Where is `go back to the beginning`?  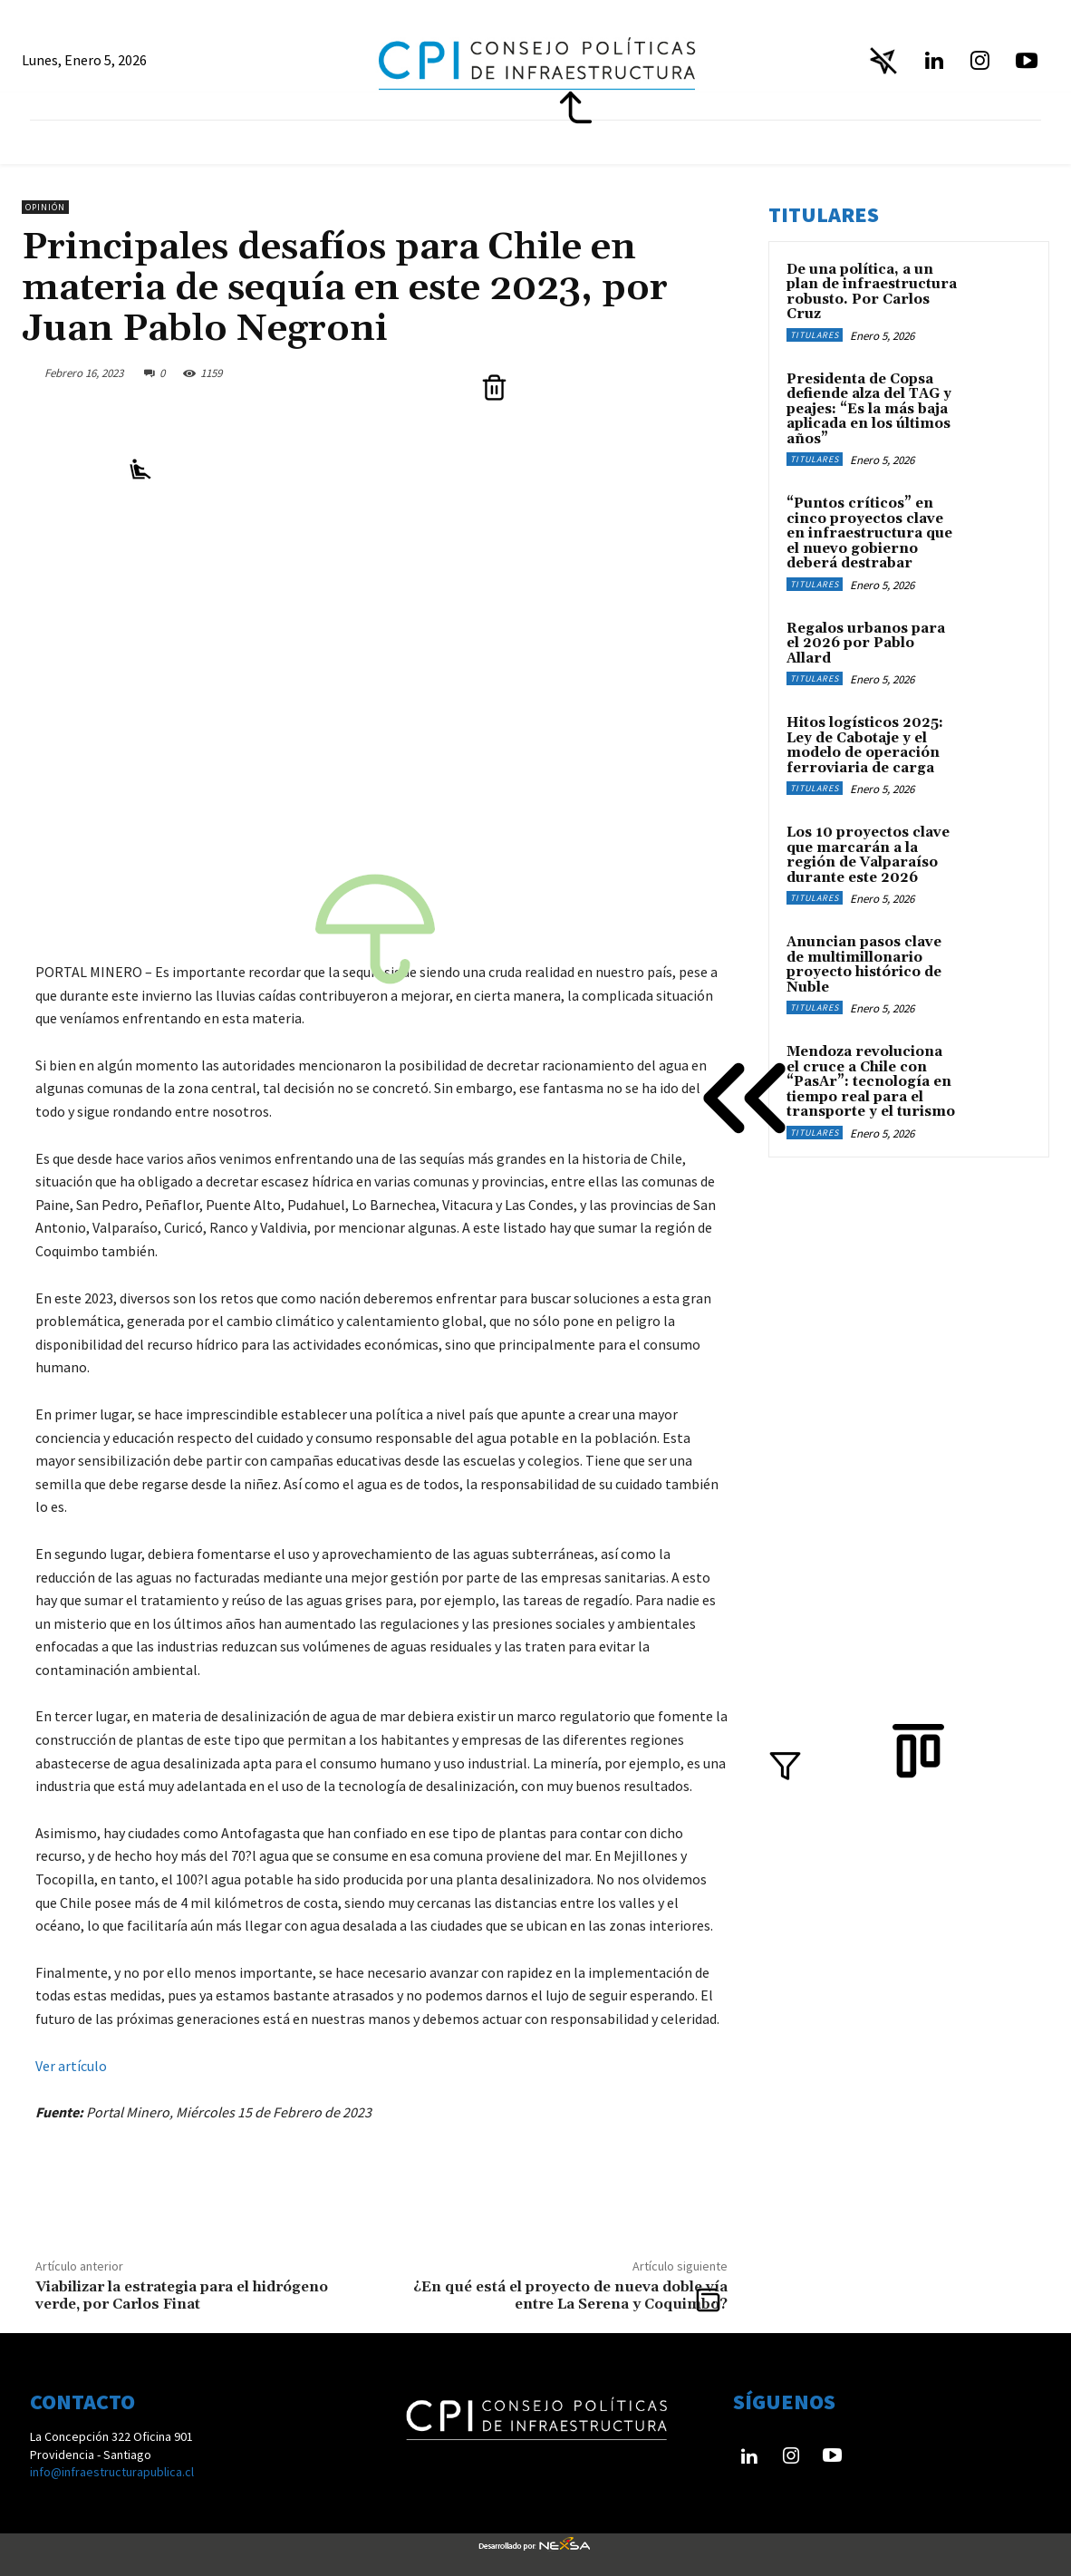
go back to the beginning is located at coordinates (744, 1098).